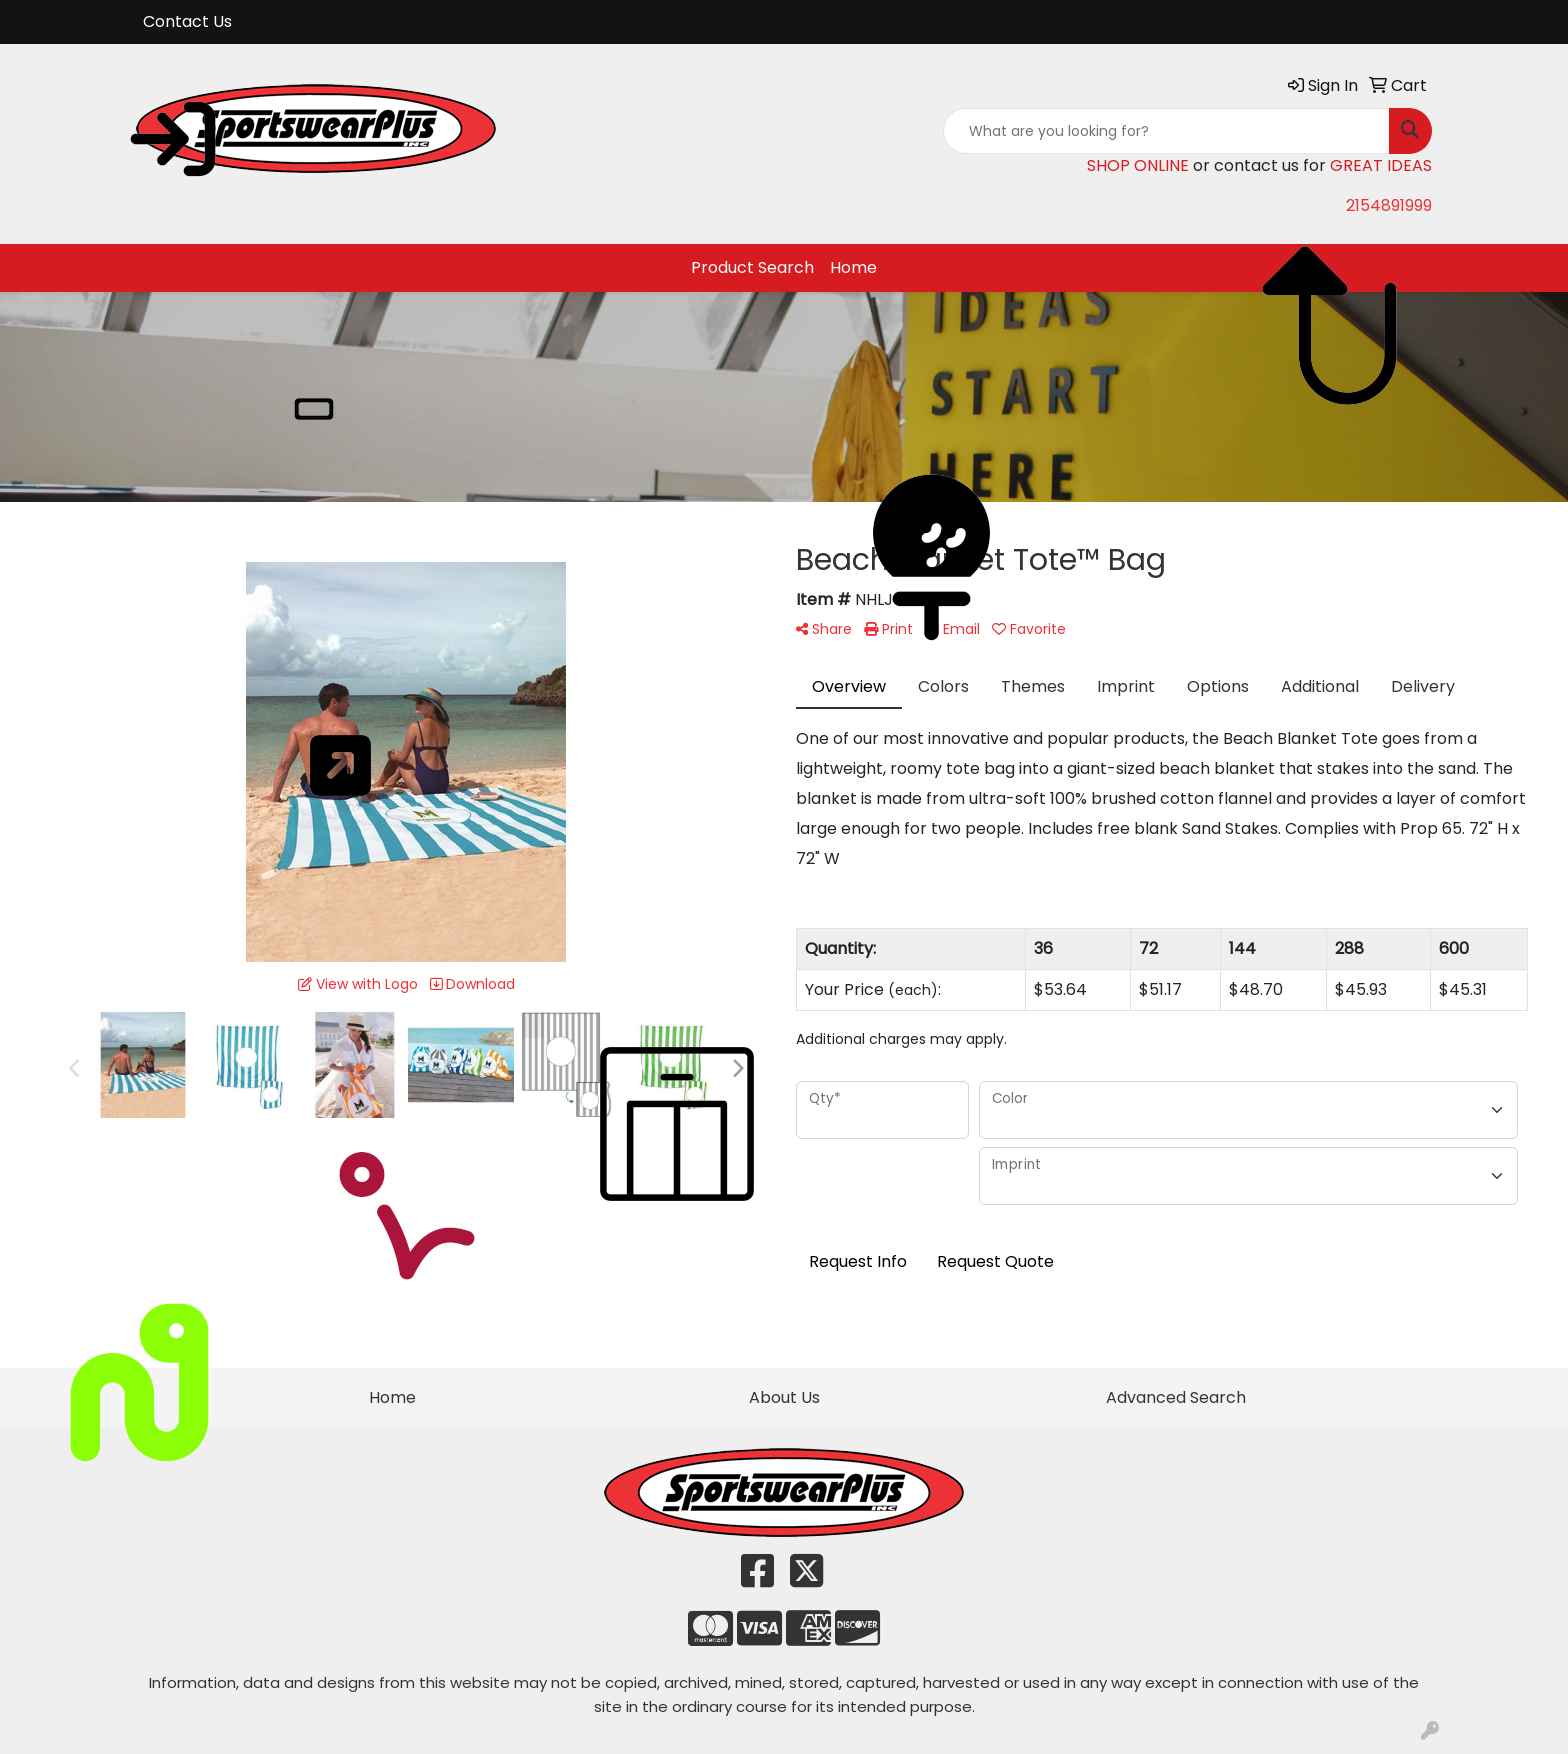 Image resolution: width=1568 pixels, height=1754 pixels. Describe the element at coordinates (314, 409) in the screenshot. I see `crop image to 7:5 aspect ratio` at that location.